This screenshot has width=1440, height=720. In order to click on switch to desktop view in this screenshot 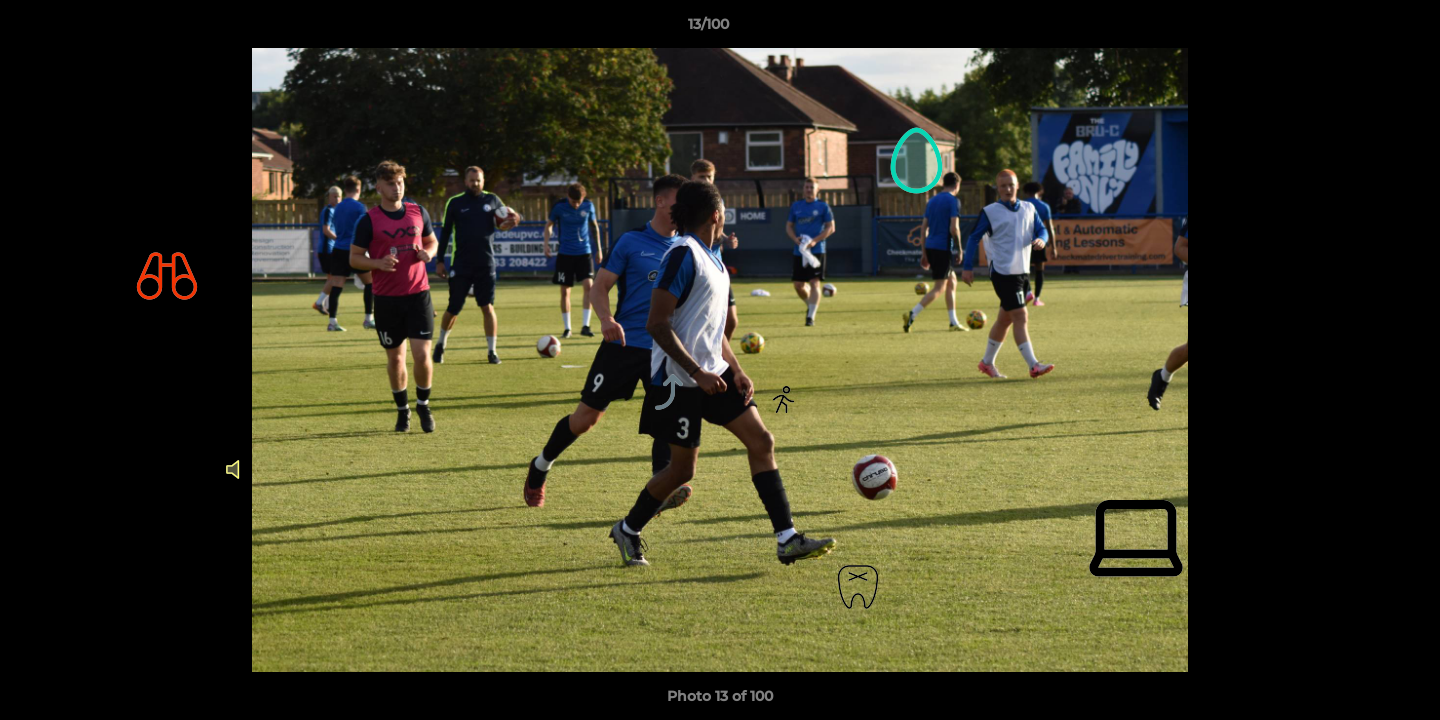, I will do `click(1136, 536)`.